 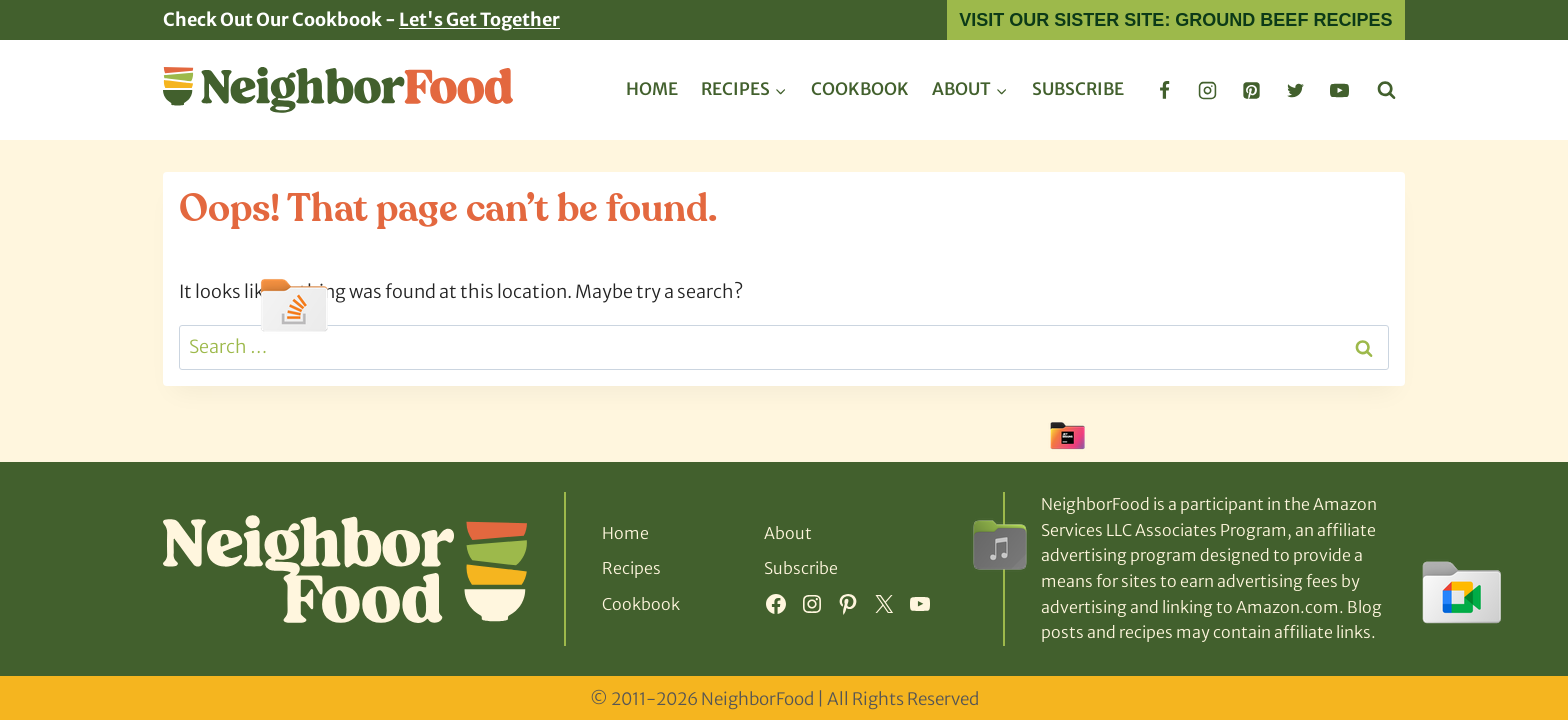 What do you see at coordinates (294, 307) in the screenshot?
I see `open folder containing stack overflow resources` at bounding box center [294, 307].